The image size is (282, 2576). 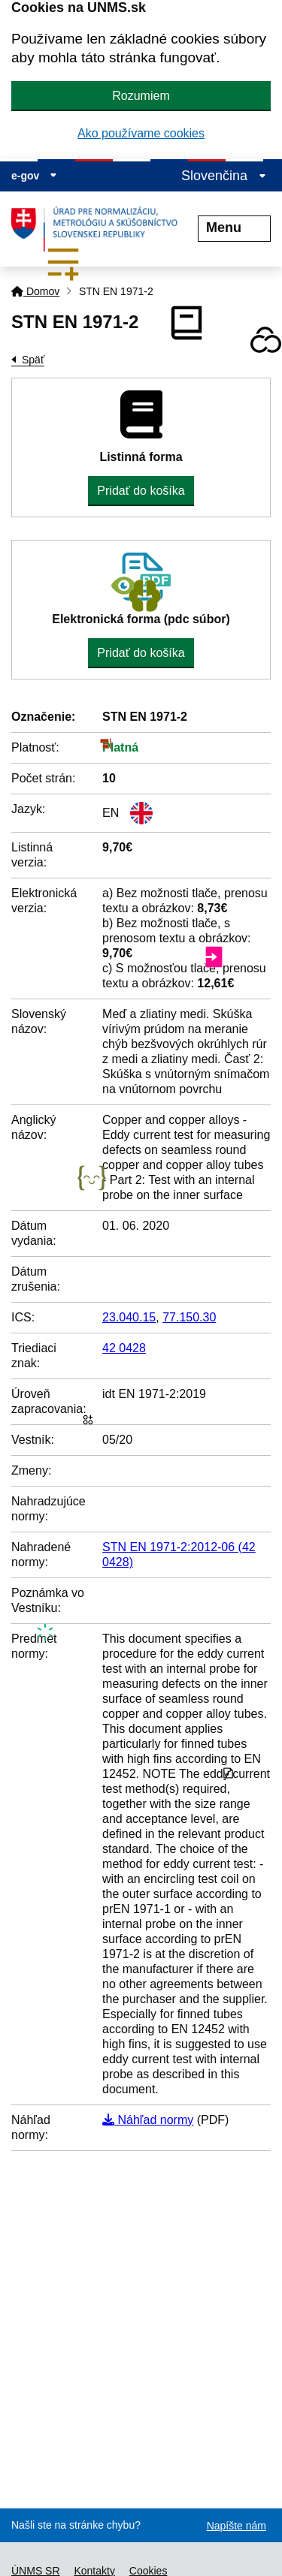 I want to click on loading content in progress, so click(x=45, y=1632).